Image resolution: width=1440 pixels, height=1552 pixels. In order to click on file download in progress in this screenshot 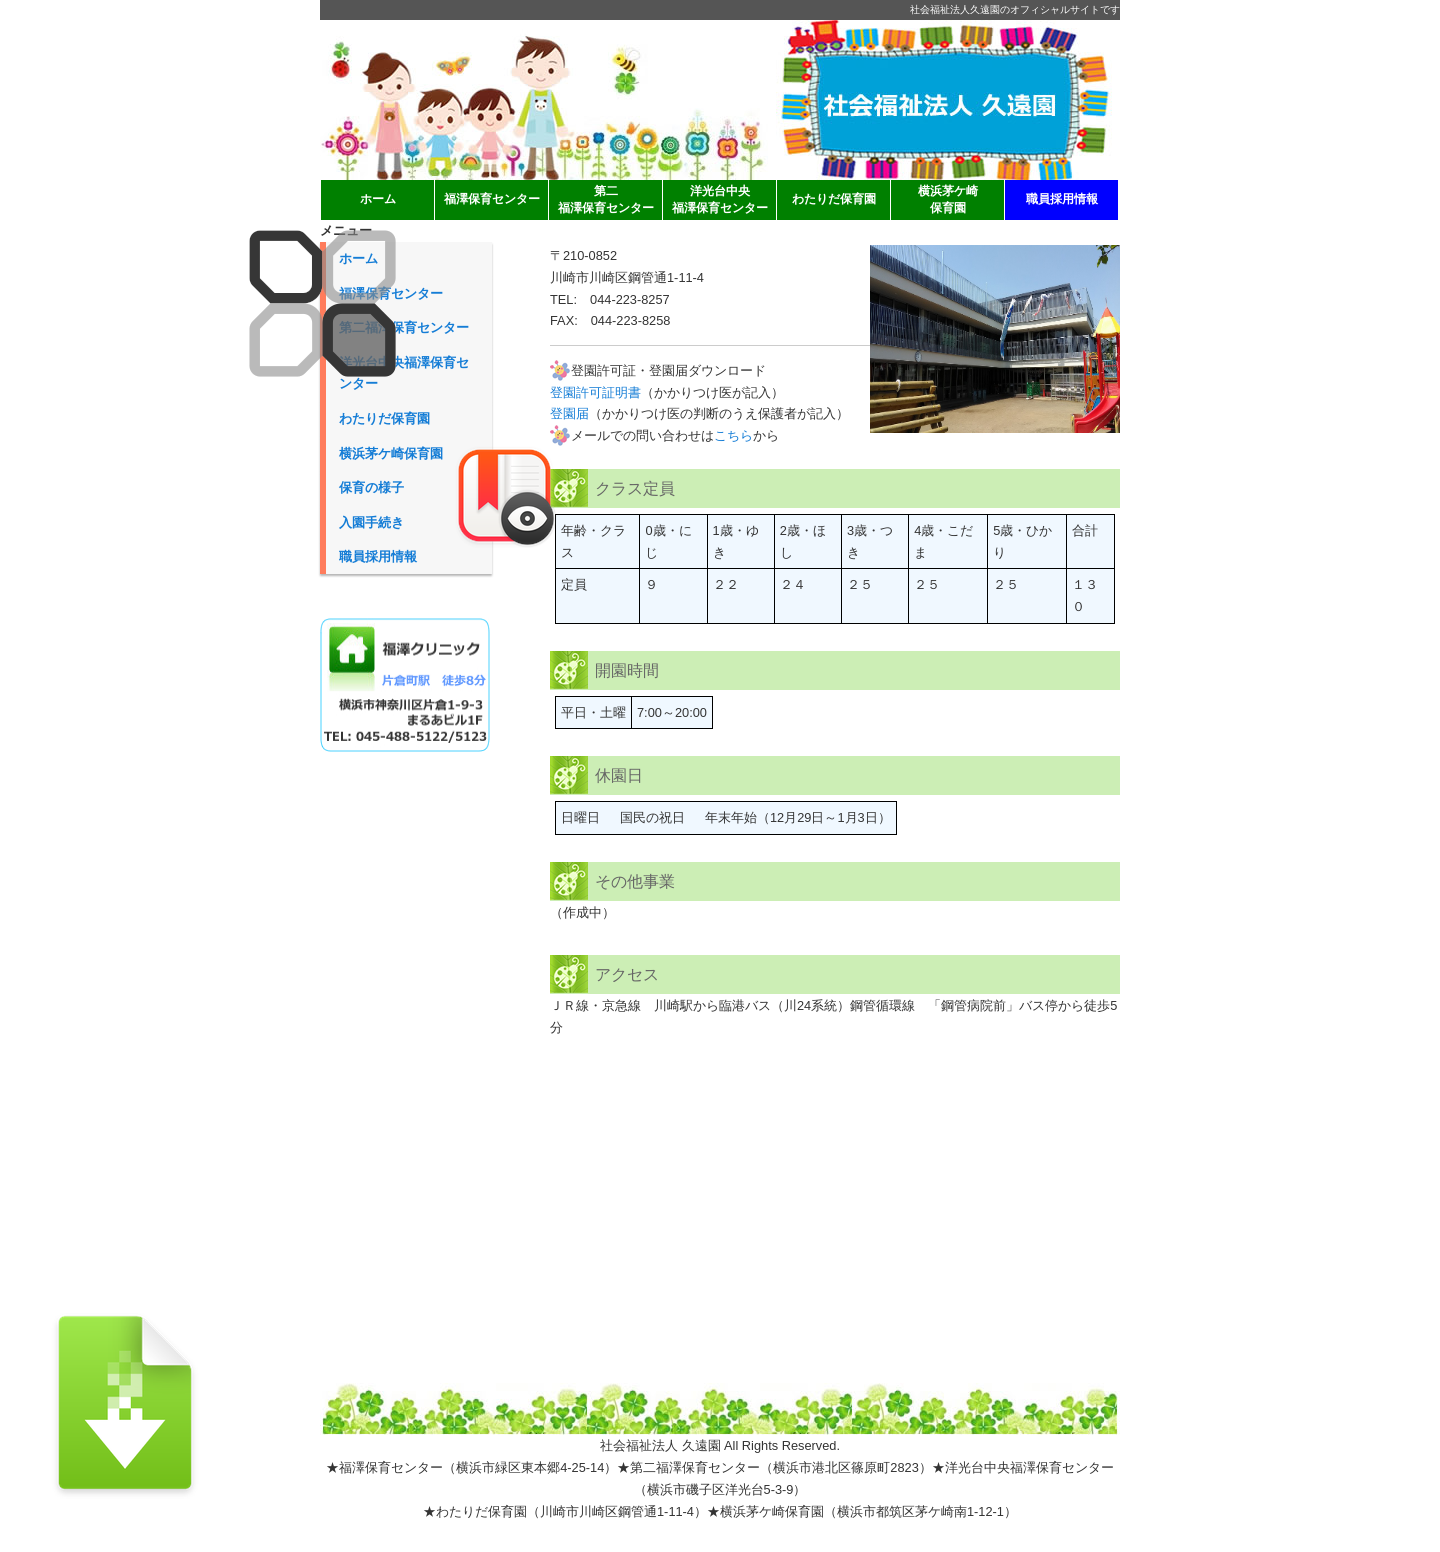, I will do `click(125, 1406)`.